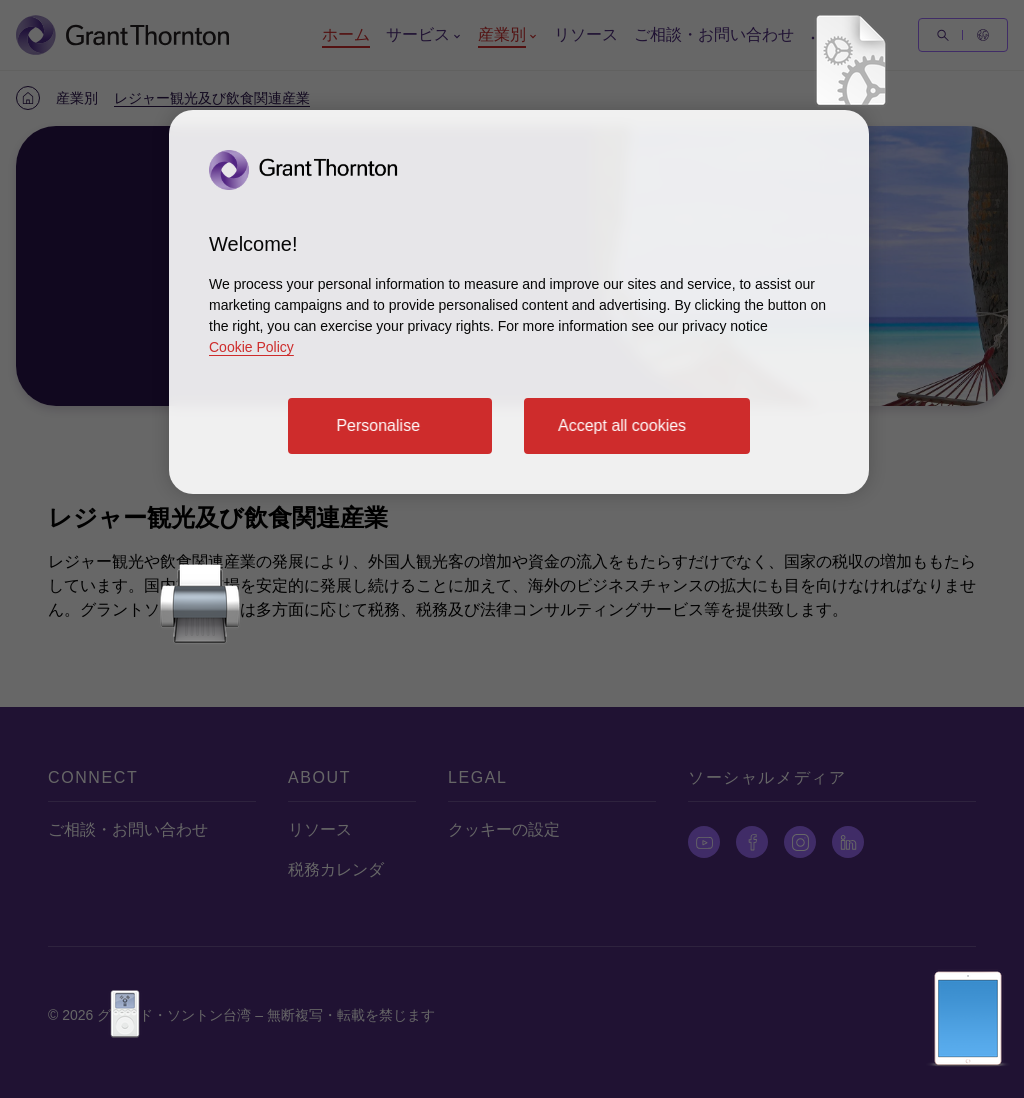 This screenshot has width=1024, height=1098. What do you see at coordinates (200, 604) in the screenshot?
I see `access print and scan preferences` at bounding box center [200, 604].